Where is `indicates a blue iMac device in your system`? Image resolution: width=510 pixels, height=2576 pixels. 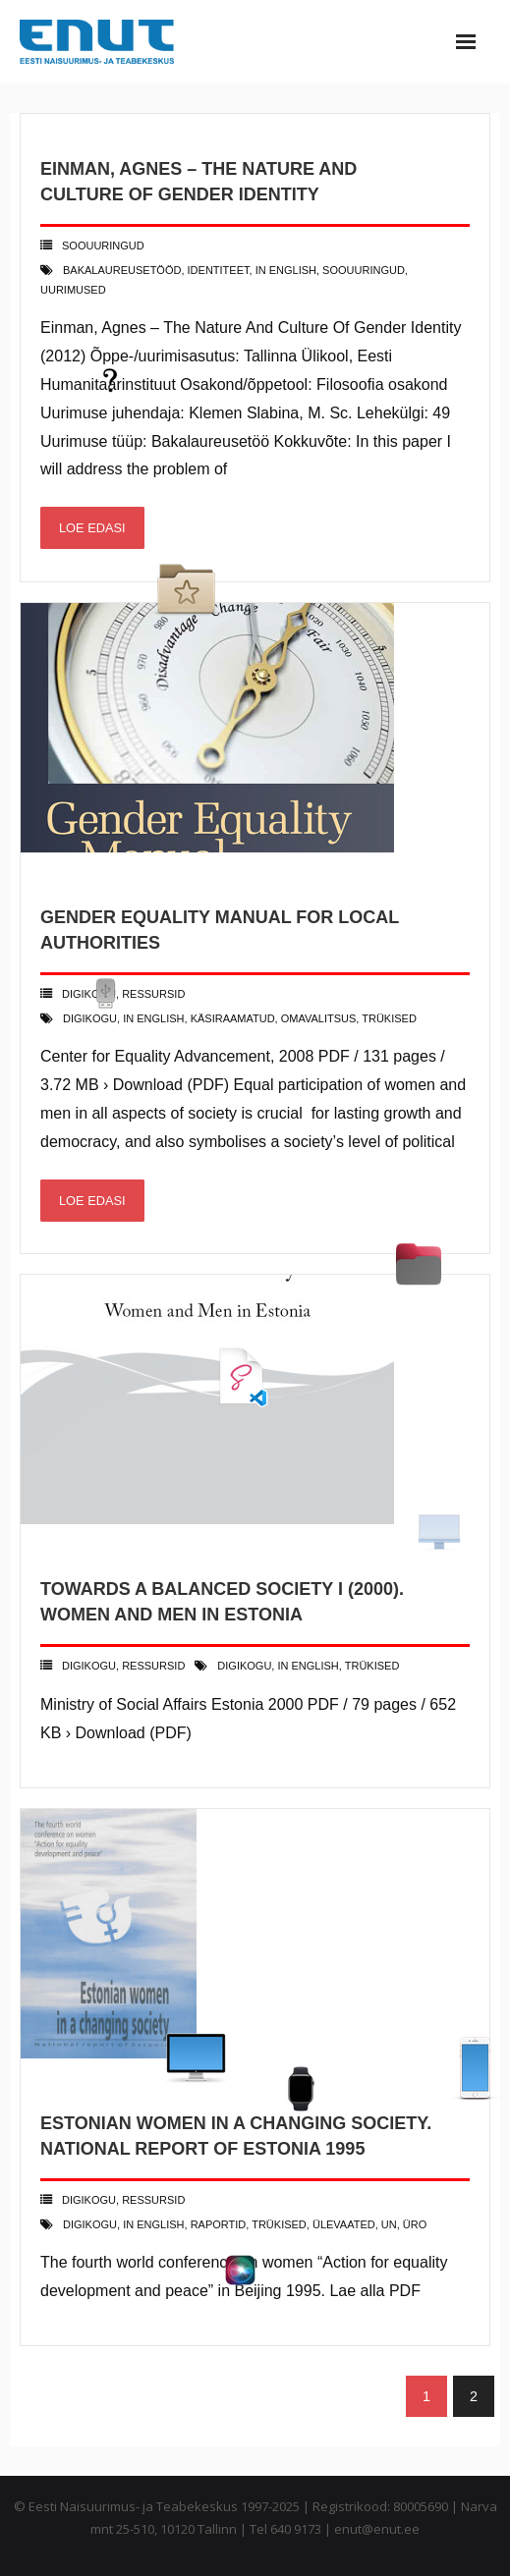
indicates a blue iMac device in your system is located at coordinates (439, 1531).